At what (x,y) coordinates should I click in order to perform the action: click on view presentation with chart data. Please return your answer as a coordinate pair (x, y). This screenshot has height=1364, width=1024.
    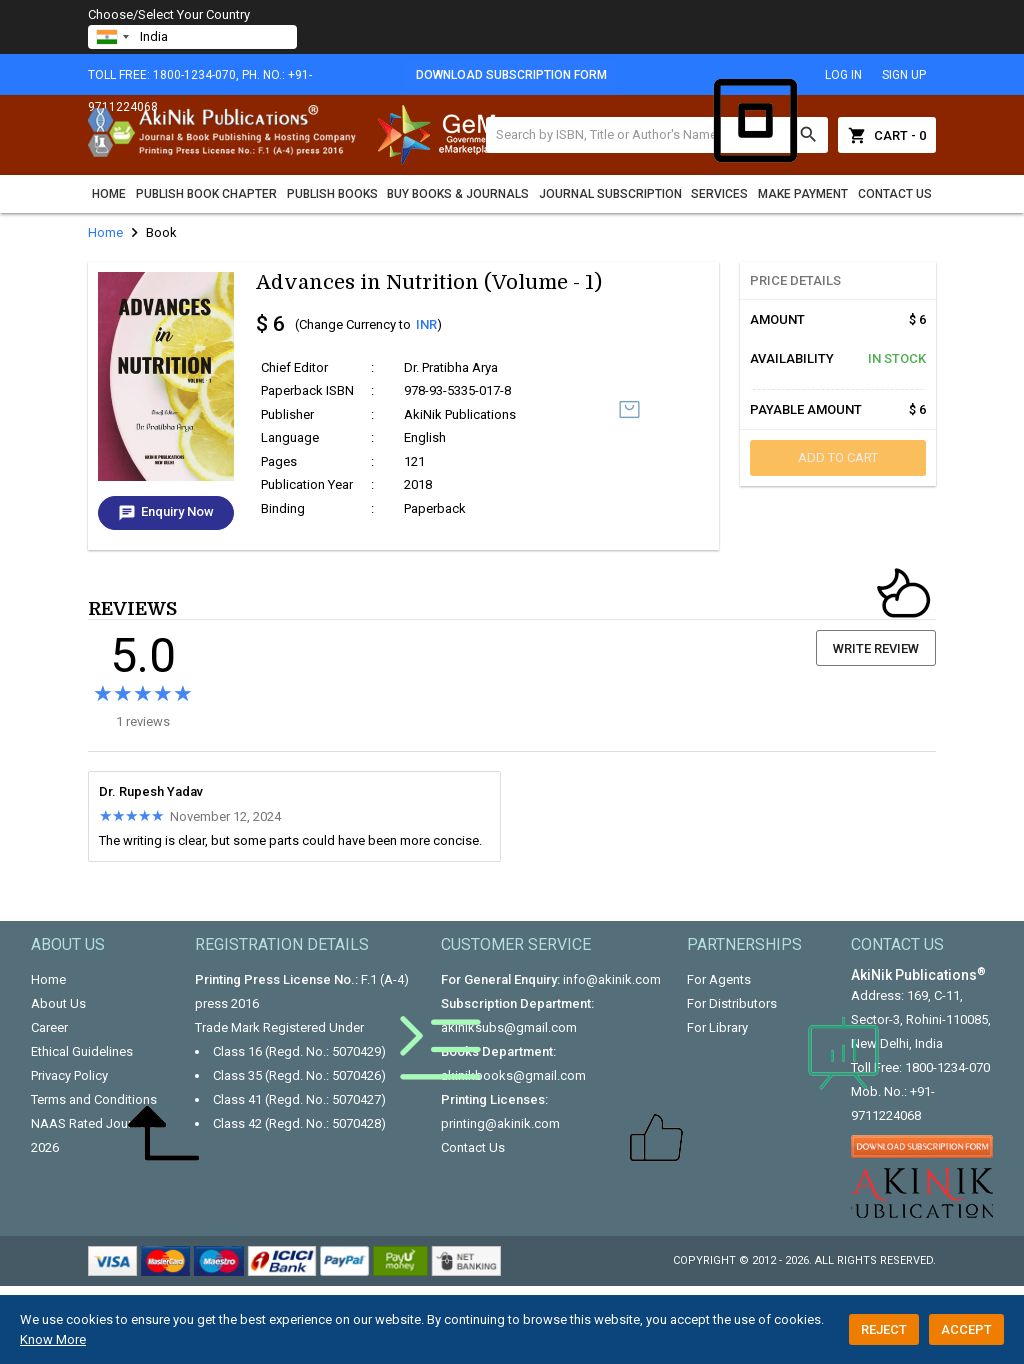
    Looking at the image, I should click on (843, 1054).